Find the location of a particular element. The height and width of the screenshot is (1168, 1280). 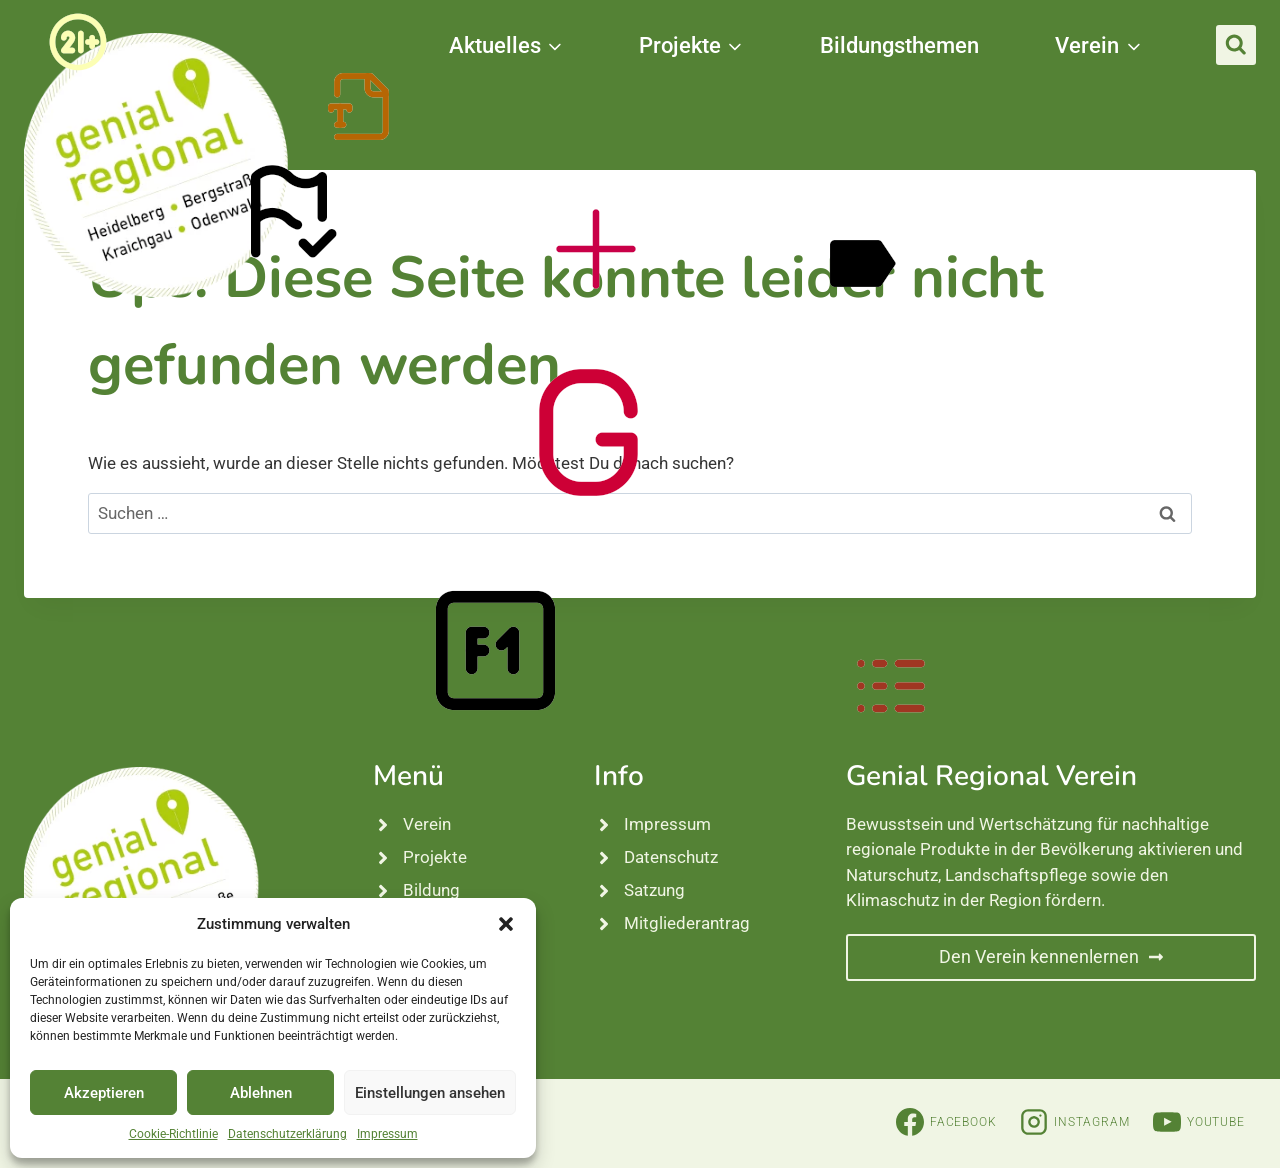

mark task or item as complete is located at coordinates (289, 210).